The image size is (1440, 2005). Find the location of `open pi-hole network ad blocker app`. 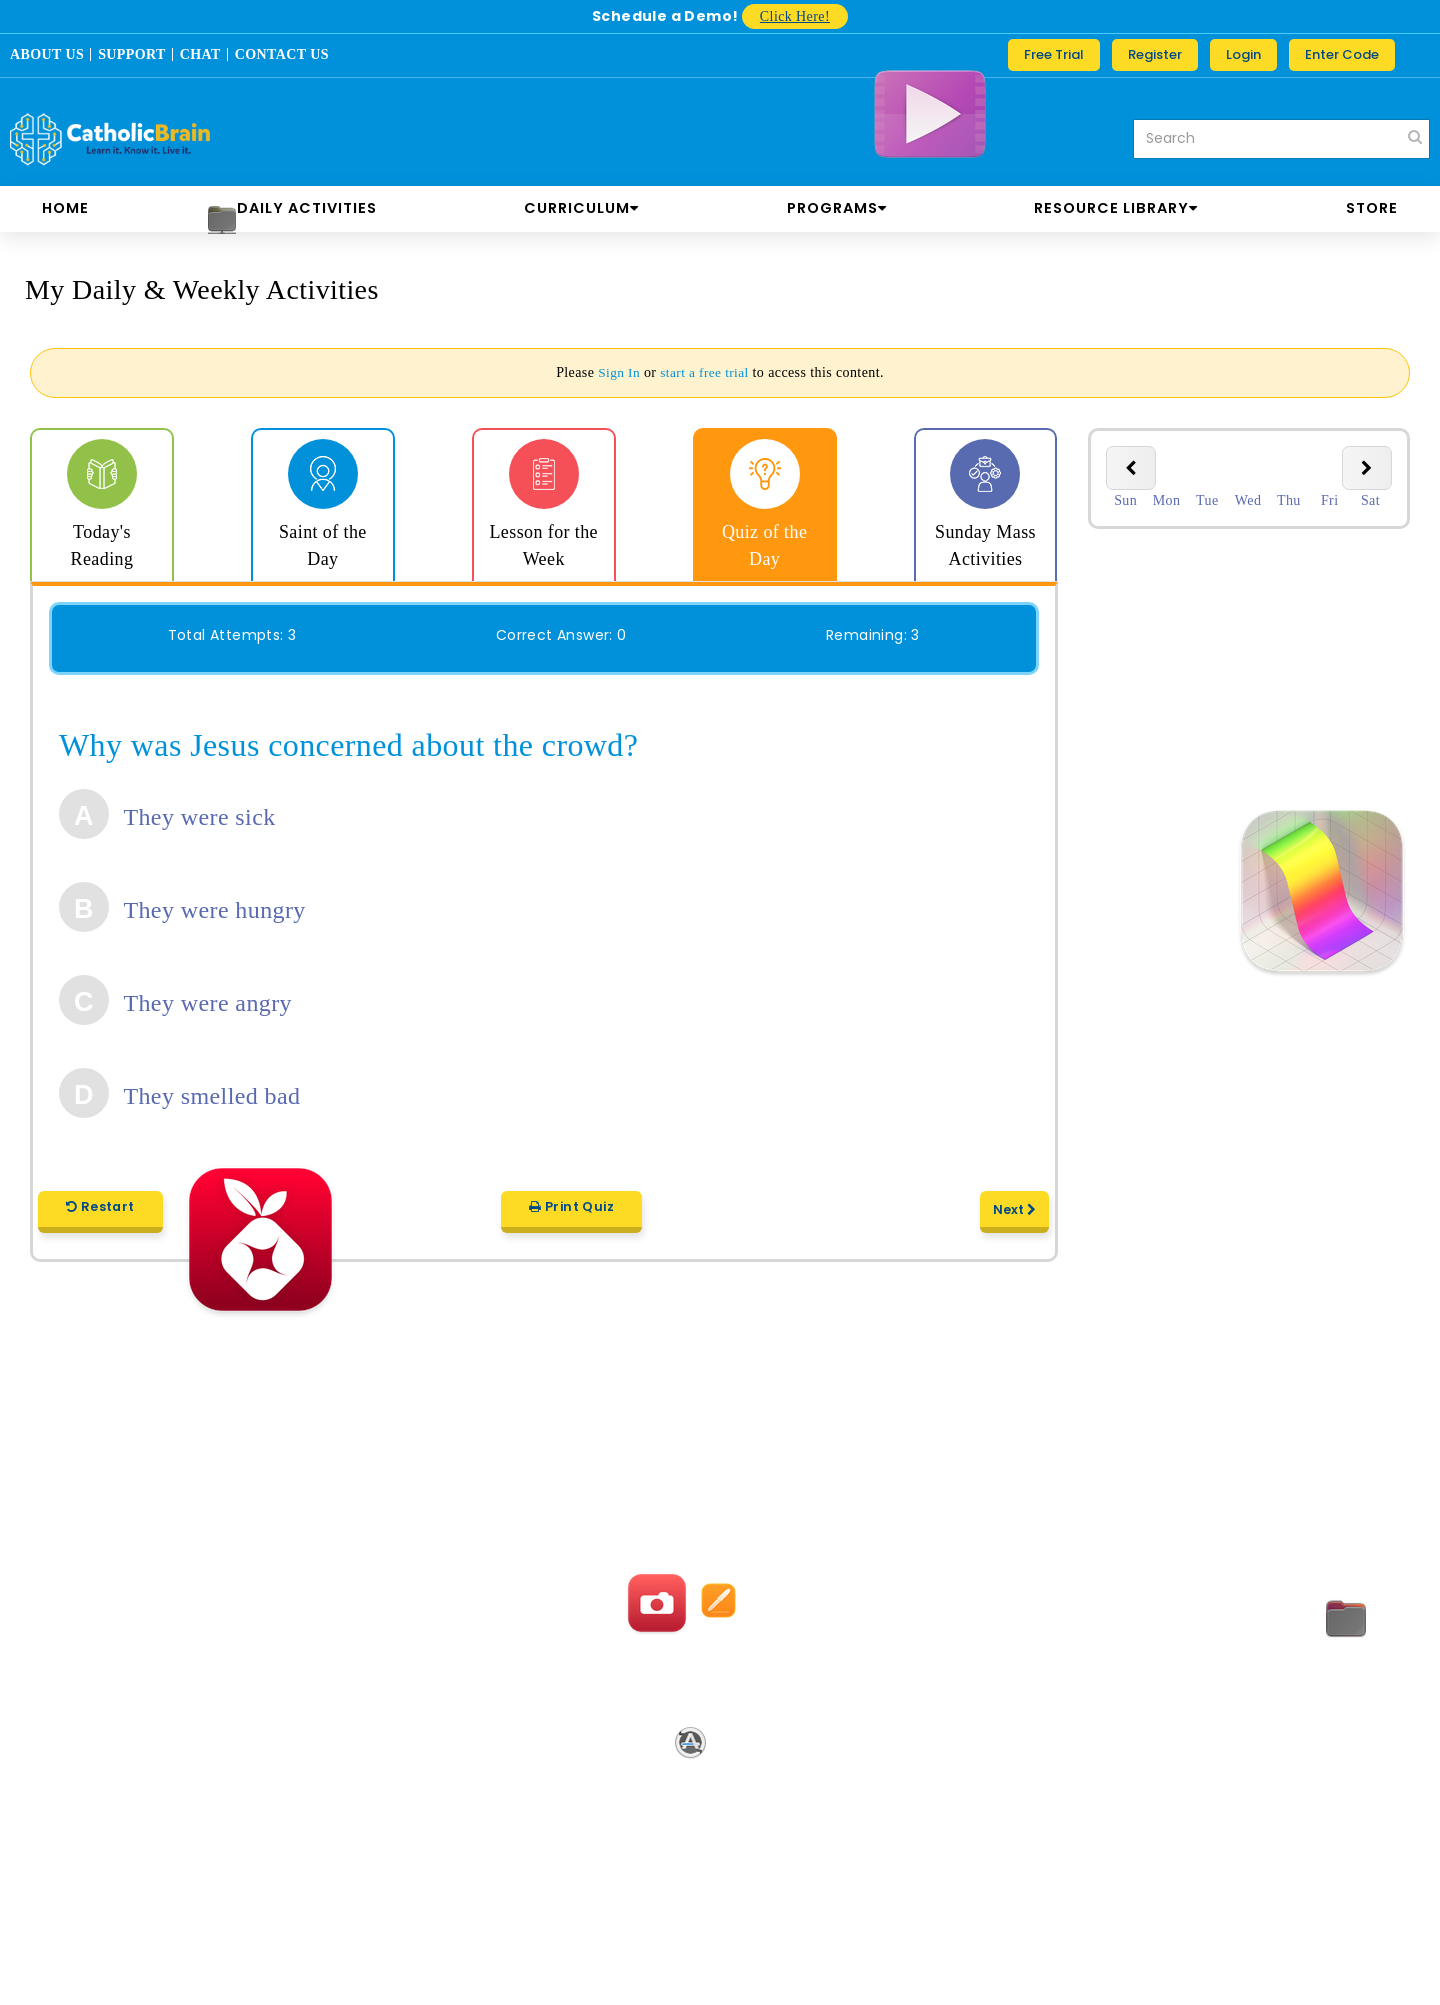

open pi-hole network ad blocker app is located at coordinates (260, 1239).